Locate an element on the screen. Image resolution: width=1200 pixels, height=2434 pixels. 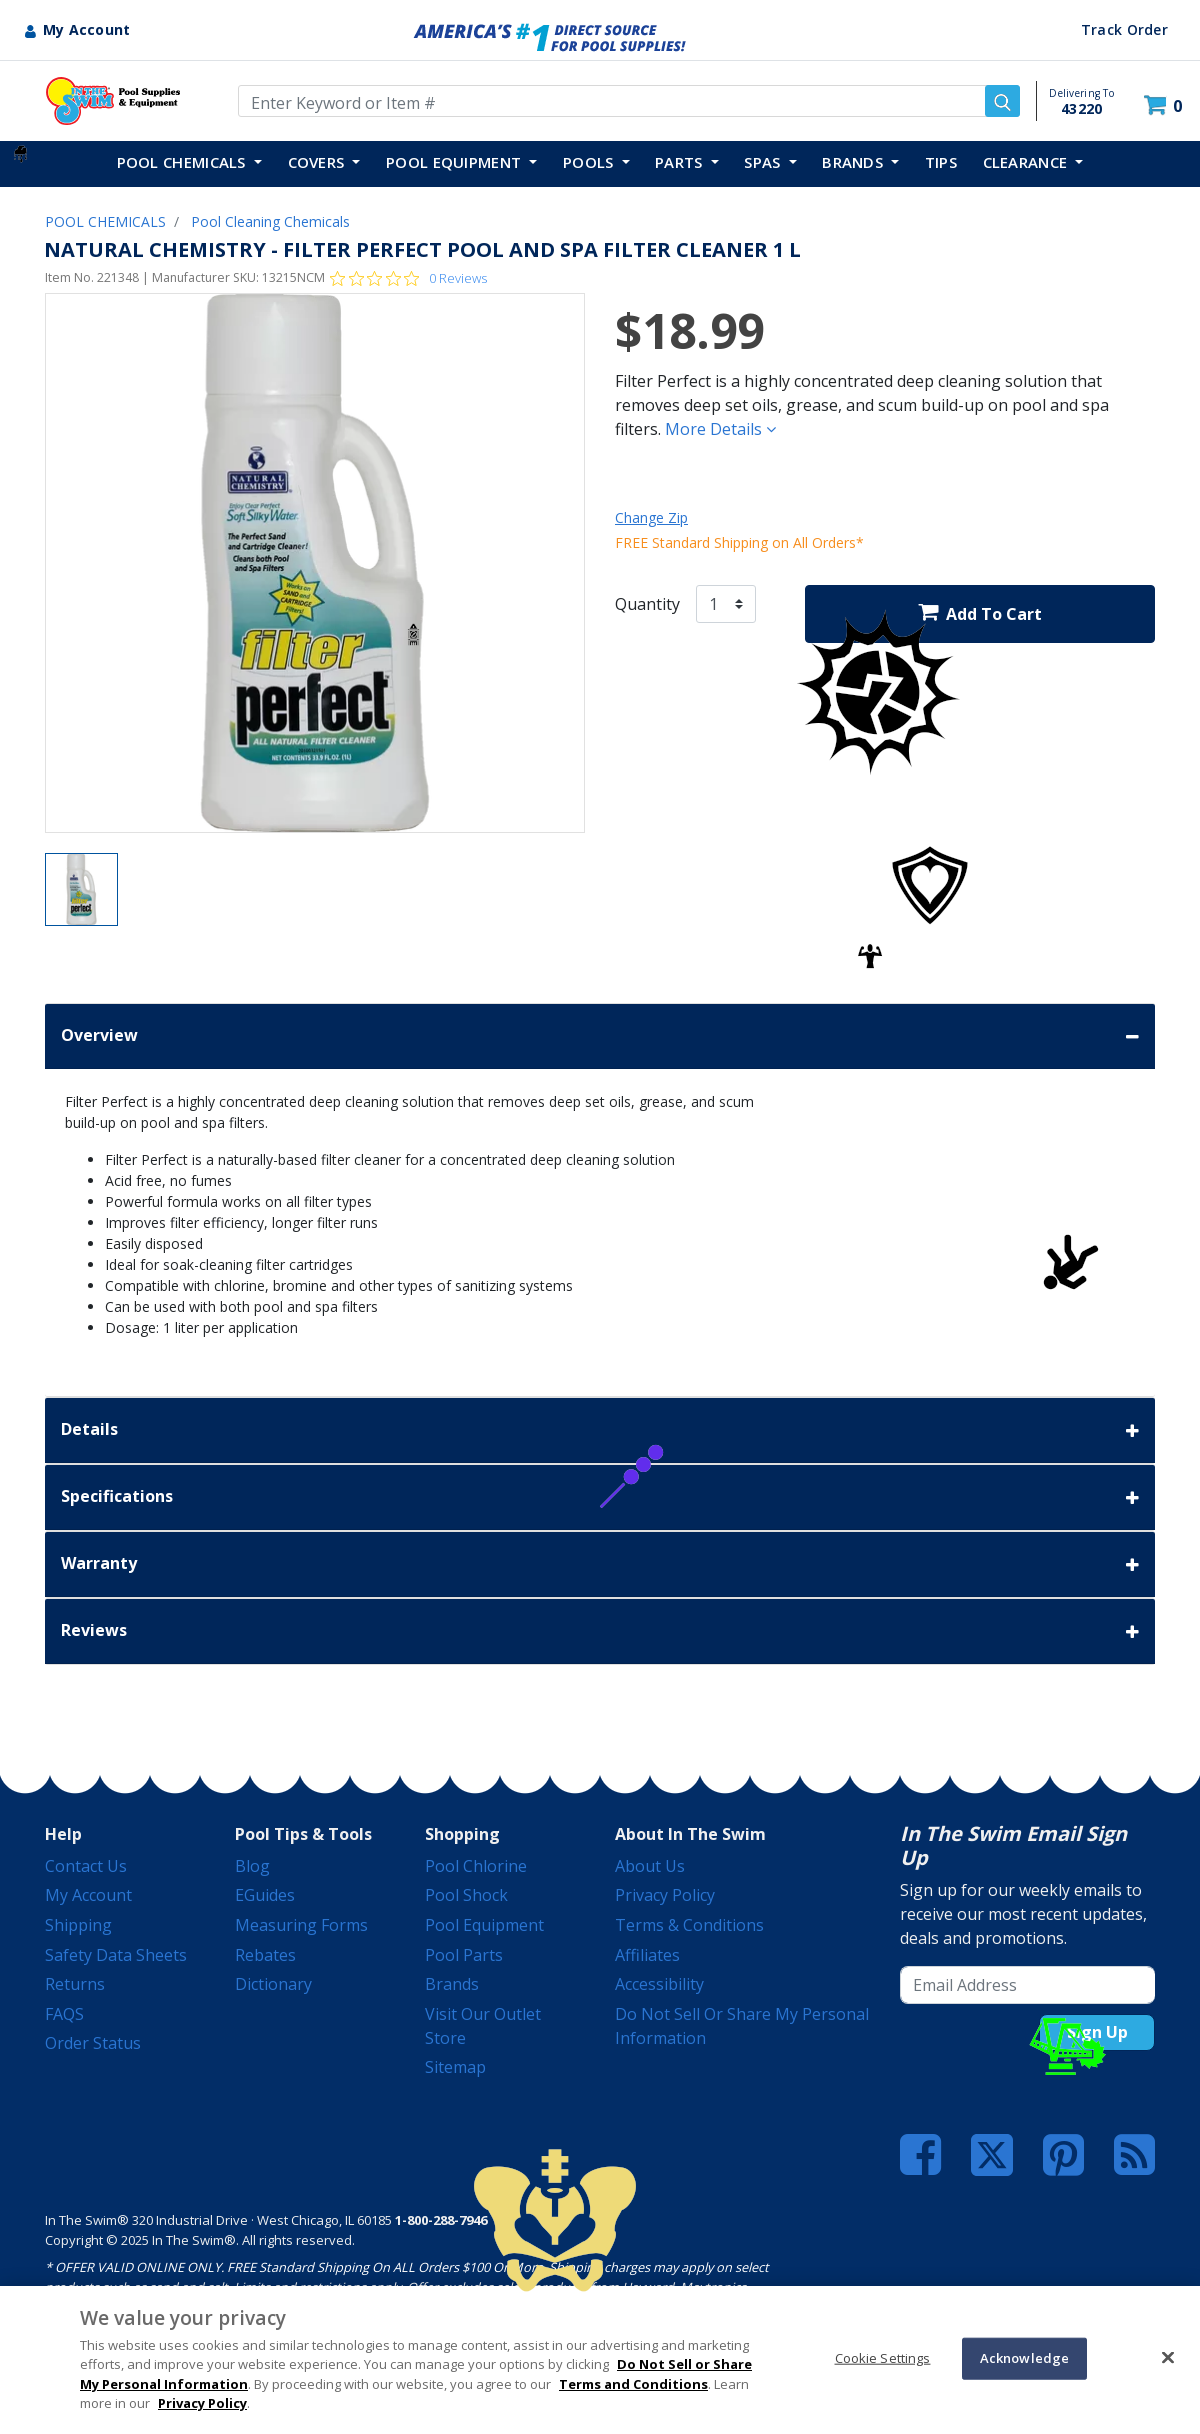
Japanese dango food item in a restaurant or food delivery app is located at coordinates (631, 1476).